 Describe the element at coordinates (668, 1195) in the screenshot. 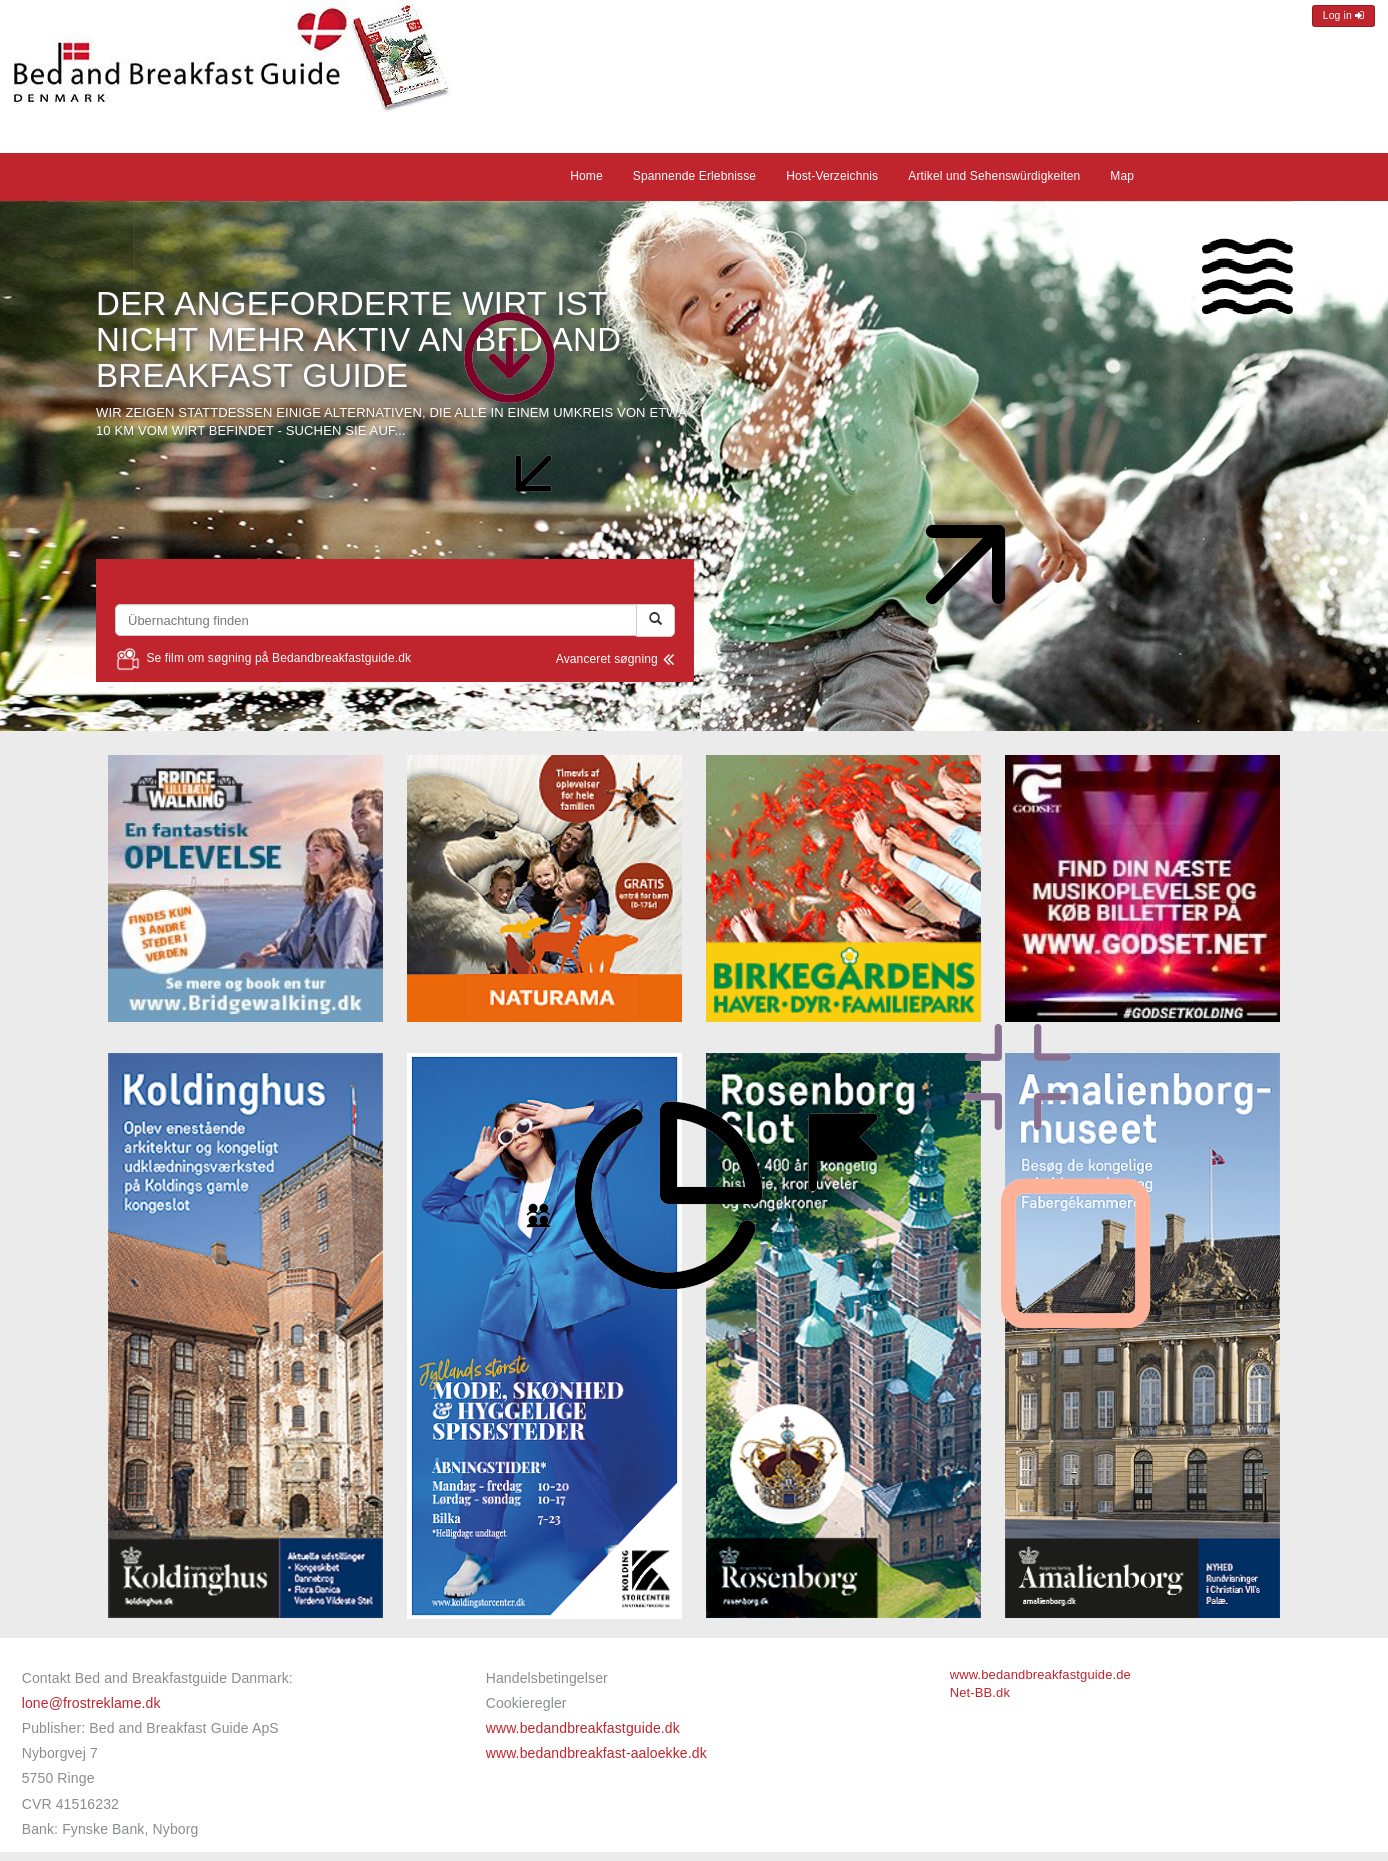

I see `view analytics or statistics` at that location.